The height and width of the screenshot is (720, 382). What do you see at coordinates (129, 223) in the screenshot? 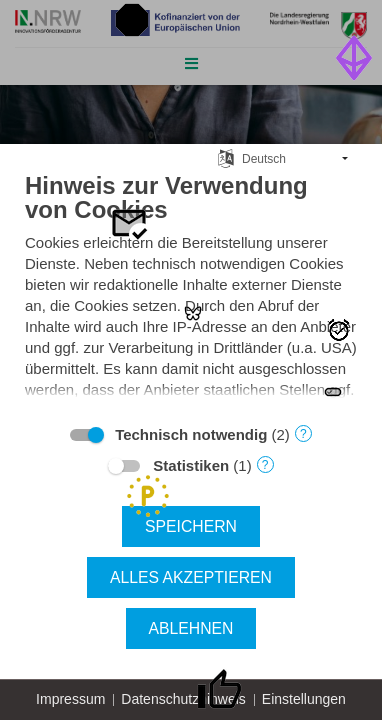
I see `mark email as read` at bounding box center [129, 223].